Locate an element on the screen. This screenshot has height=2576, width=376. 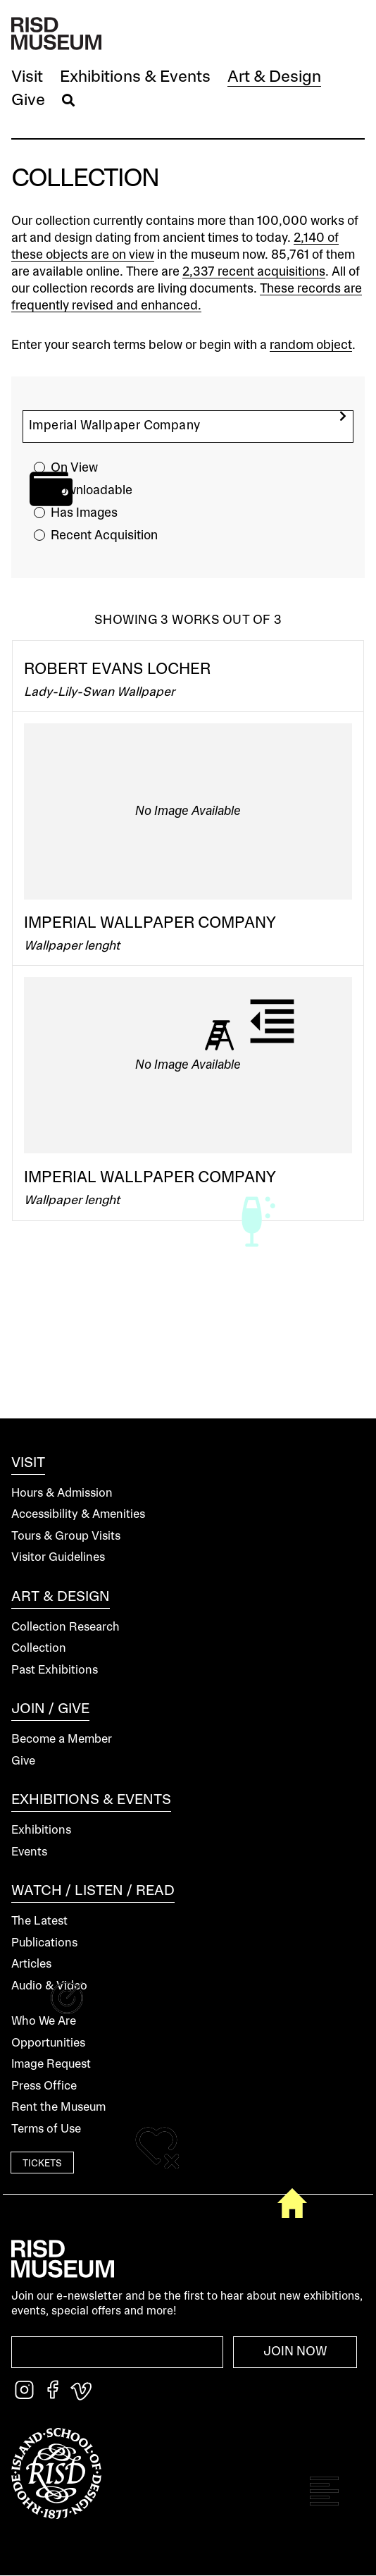
access your wallet or payment methods is located at coordinates (51, 489).